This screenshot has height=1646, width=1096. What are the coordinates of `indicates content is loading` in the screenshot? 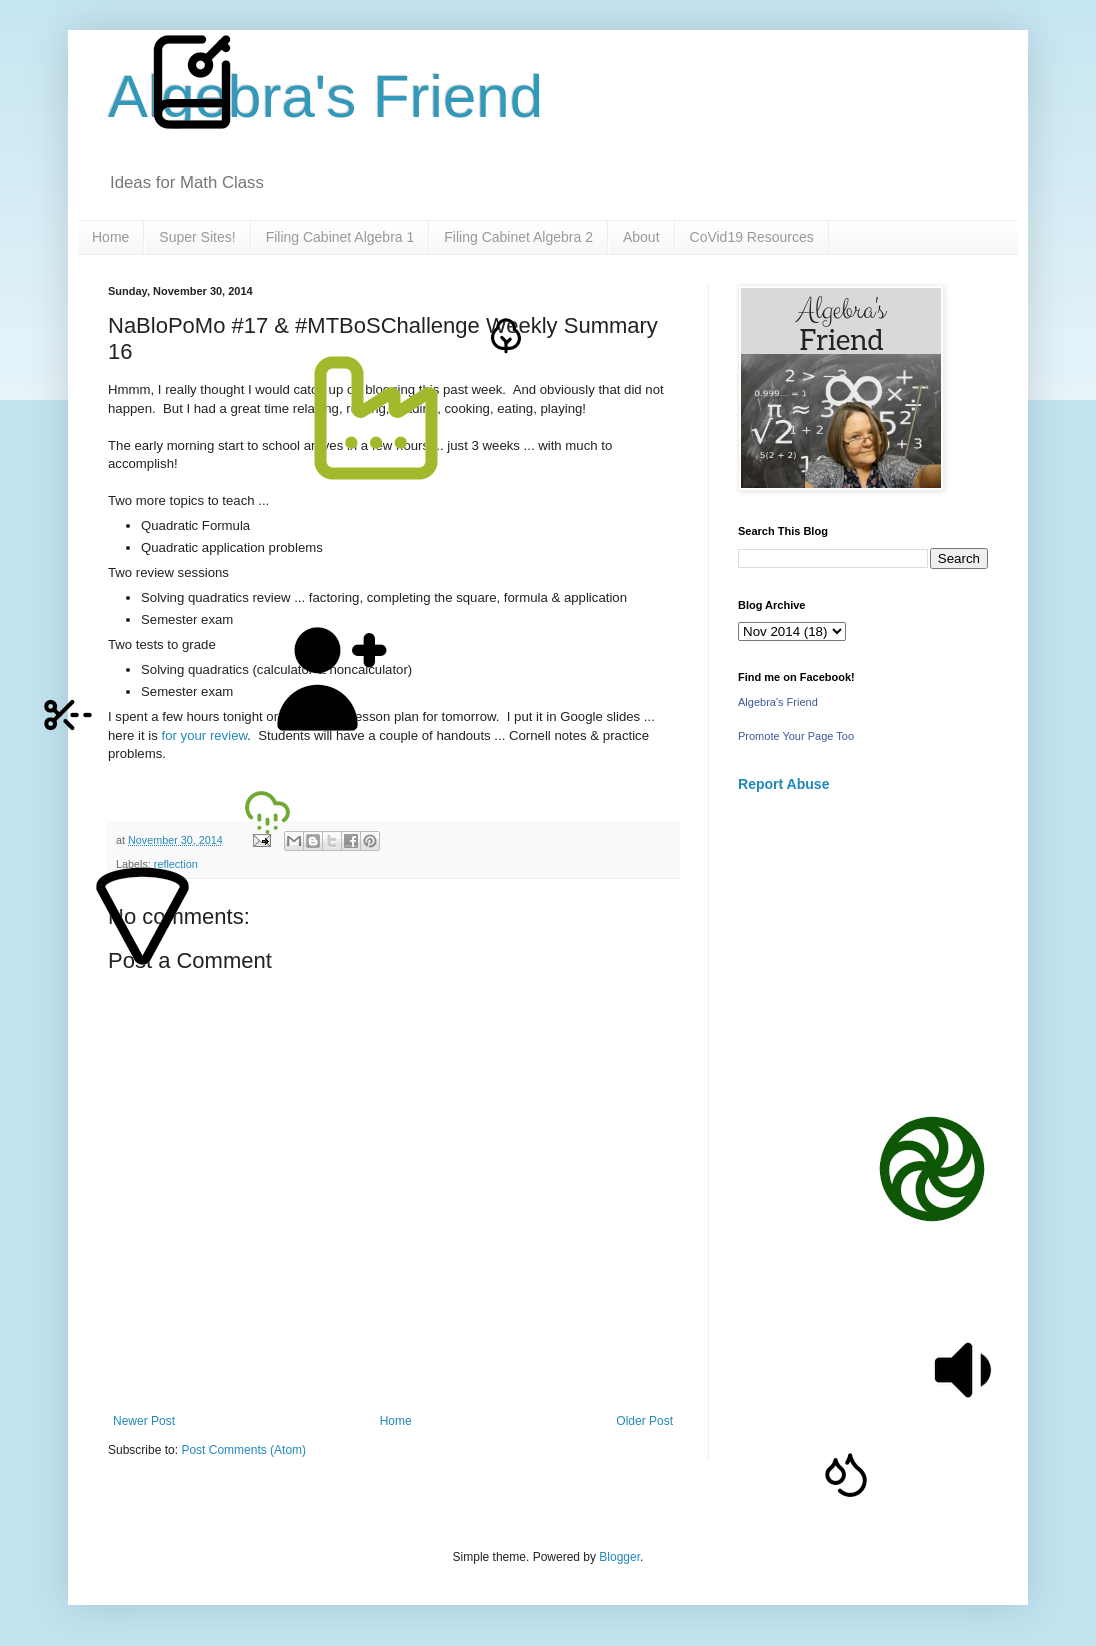 It's located at (932, 1169).